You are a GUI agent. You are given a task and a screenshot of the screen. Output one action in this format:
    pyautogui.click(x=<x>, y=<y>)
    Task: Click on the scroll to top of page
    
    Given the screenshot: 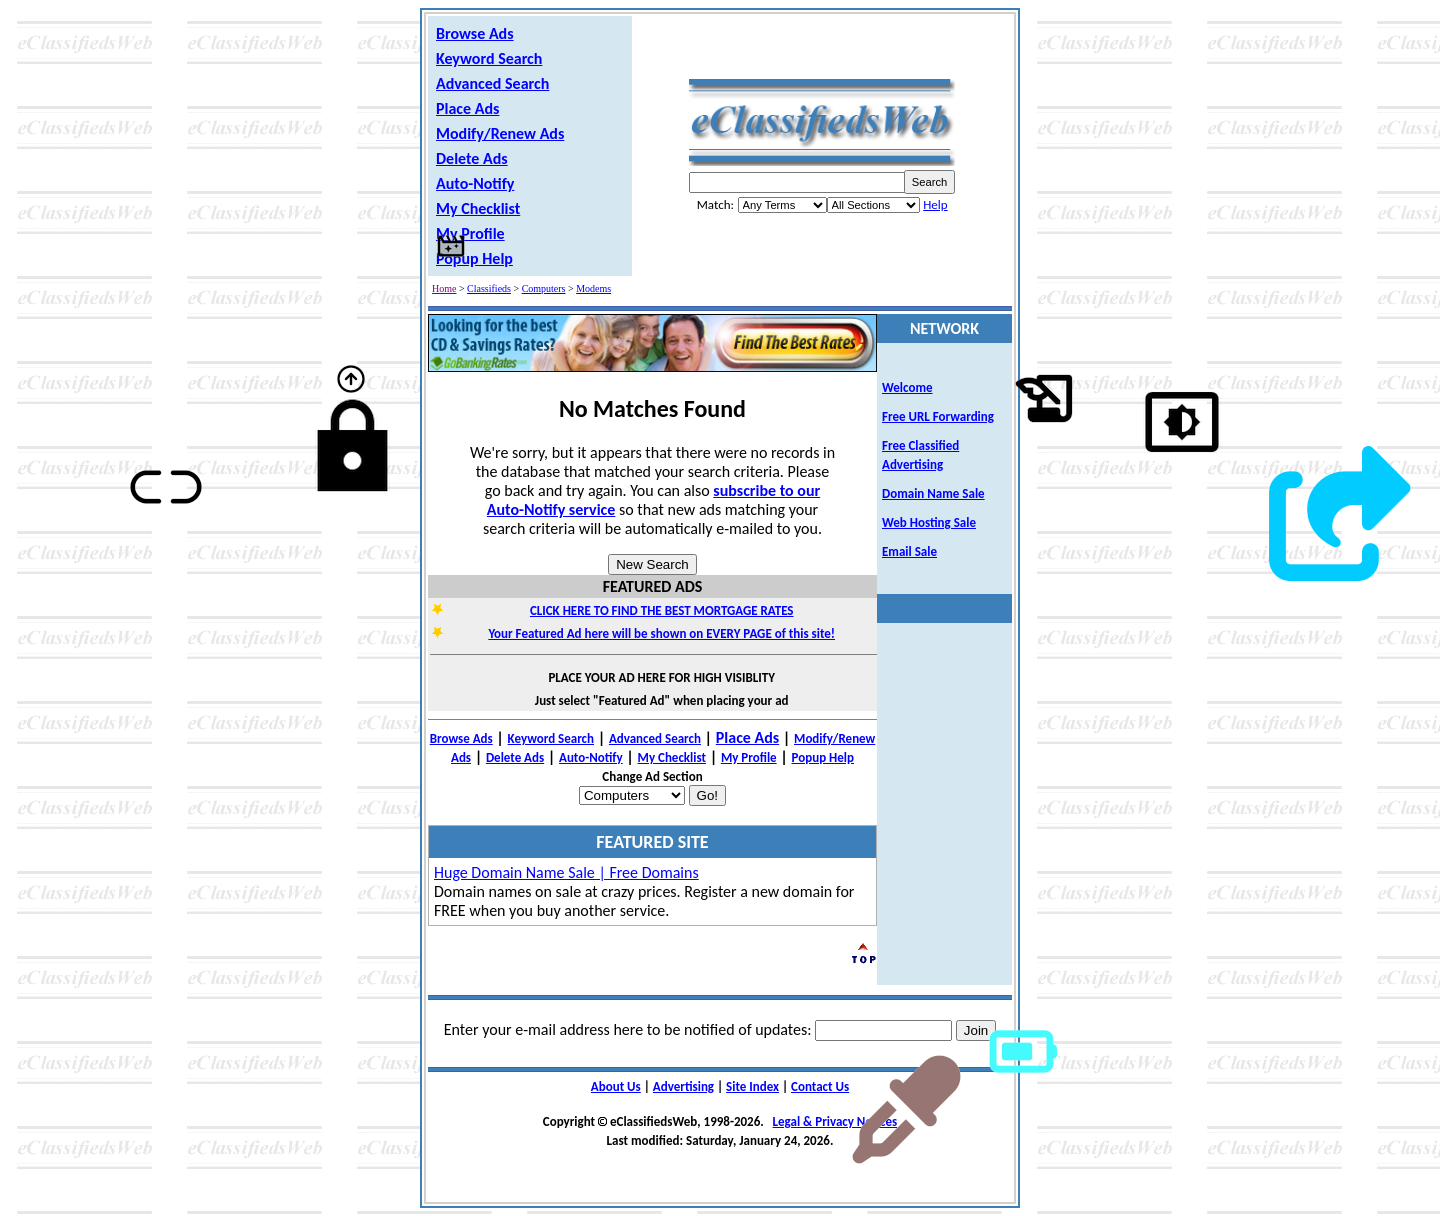 What is the action you would take?
    pyautogui.click(x=351, y=379)
    